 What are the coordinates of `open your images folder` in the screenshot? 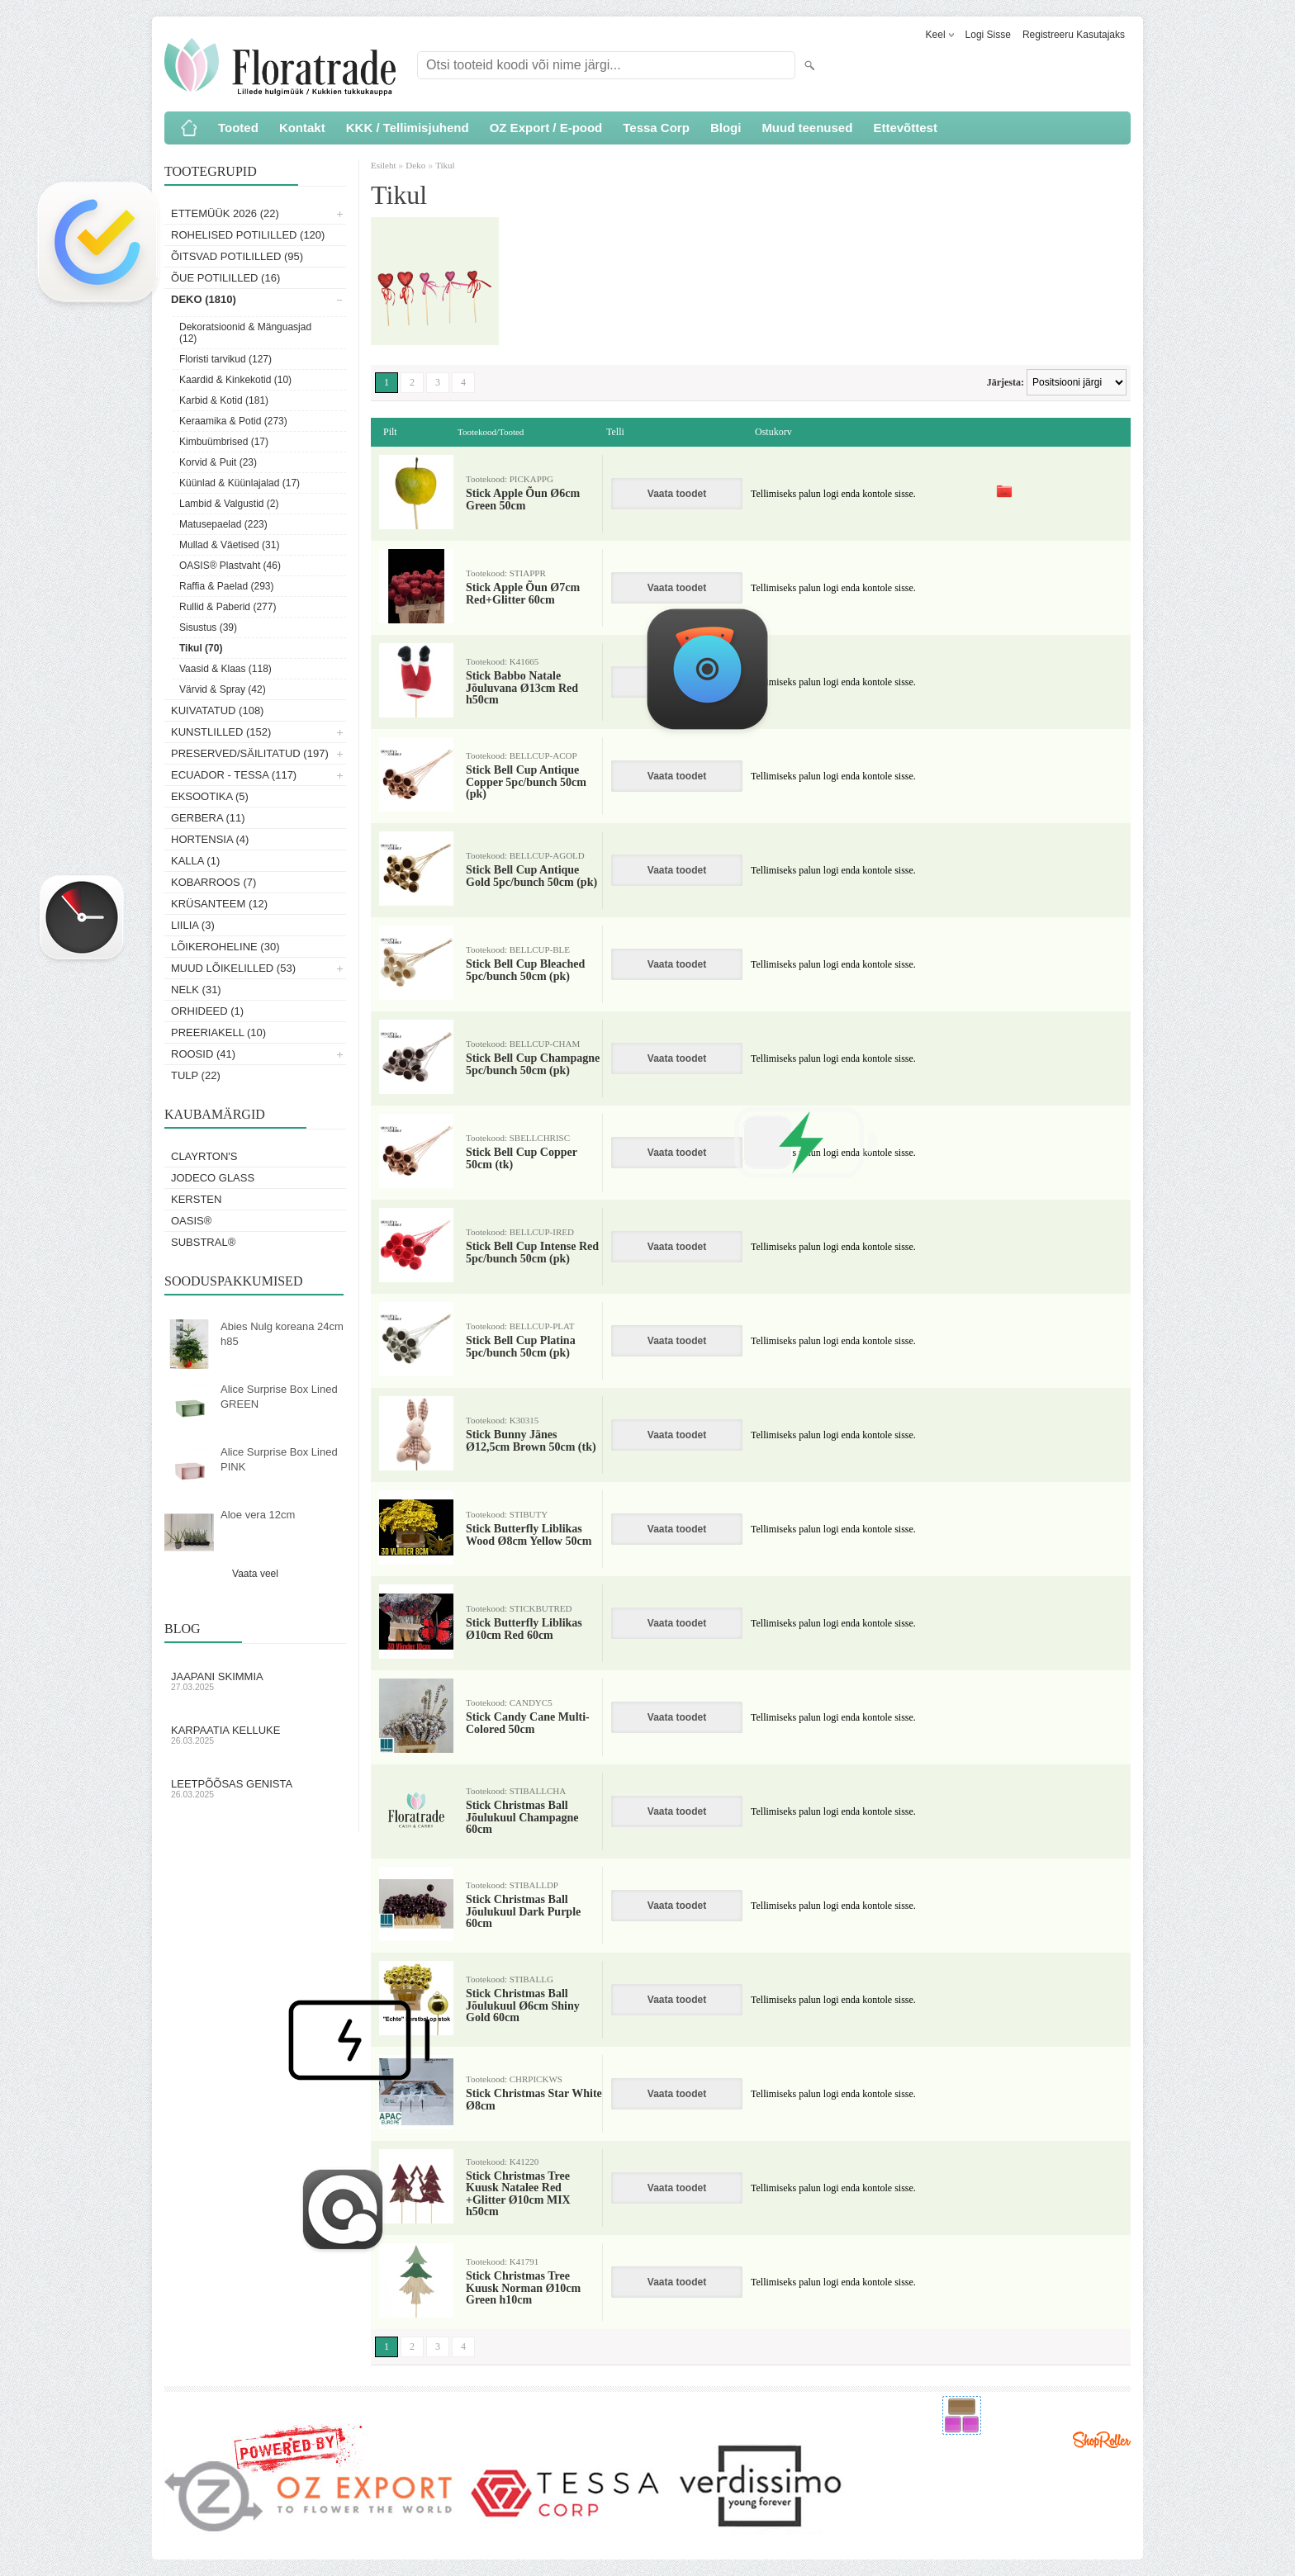 It's located at (1004, 491).